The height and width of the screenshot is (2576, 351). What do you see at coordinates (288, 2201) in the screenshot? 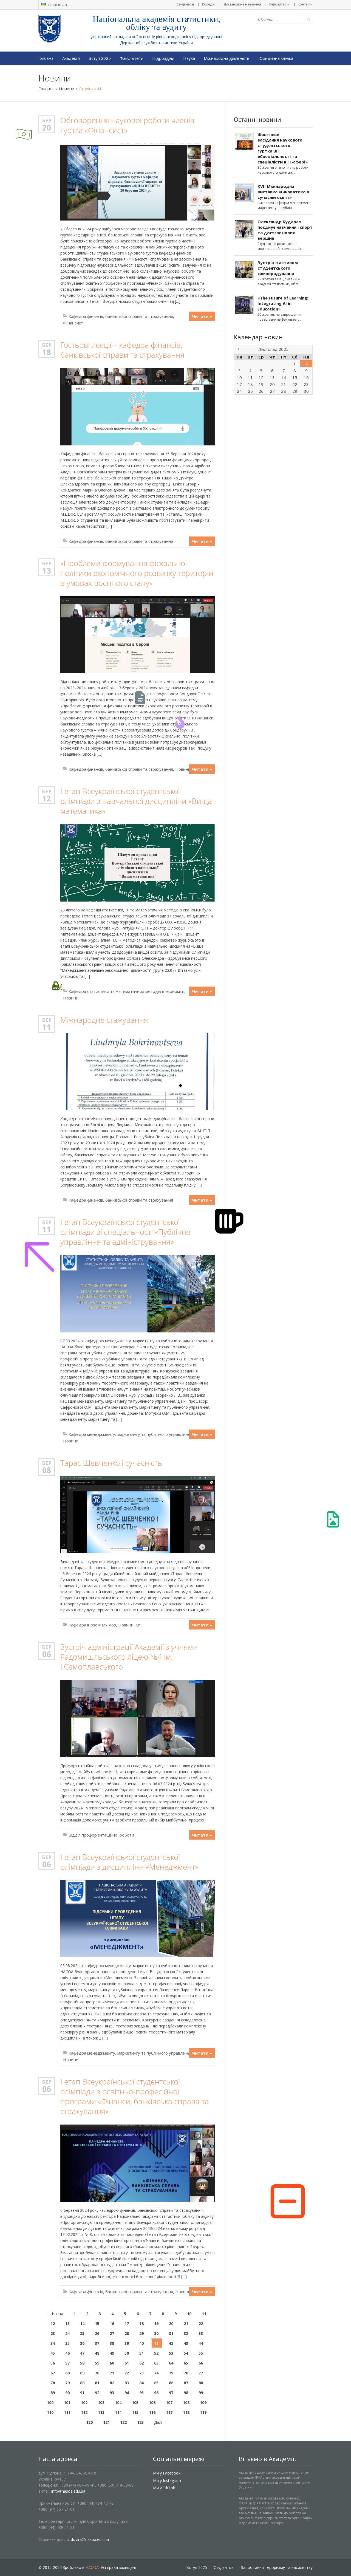
I see `collapse or minimize a section` at bounding box center [288, 2201].